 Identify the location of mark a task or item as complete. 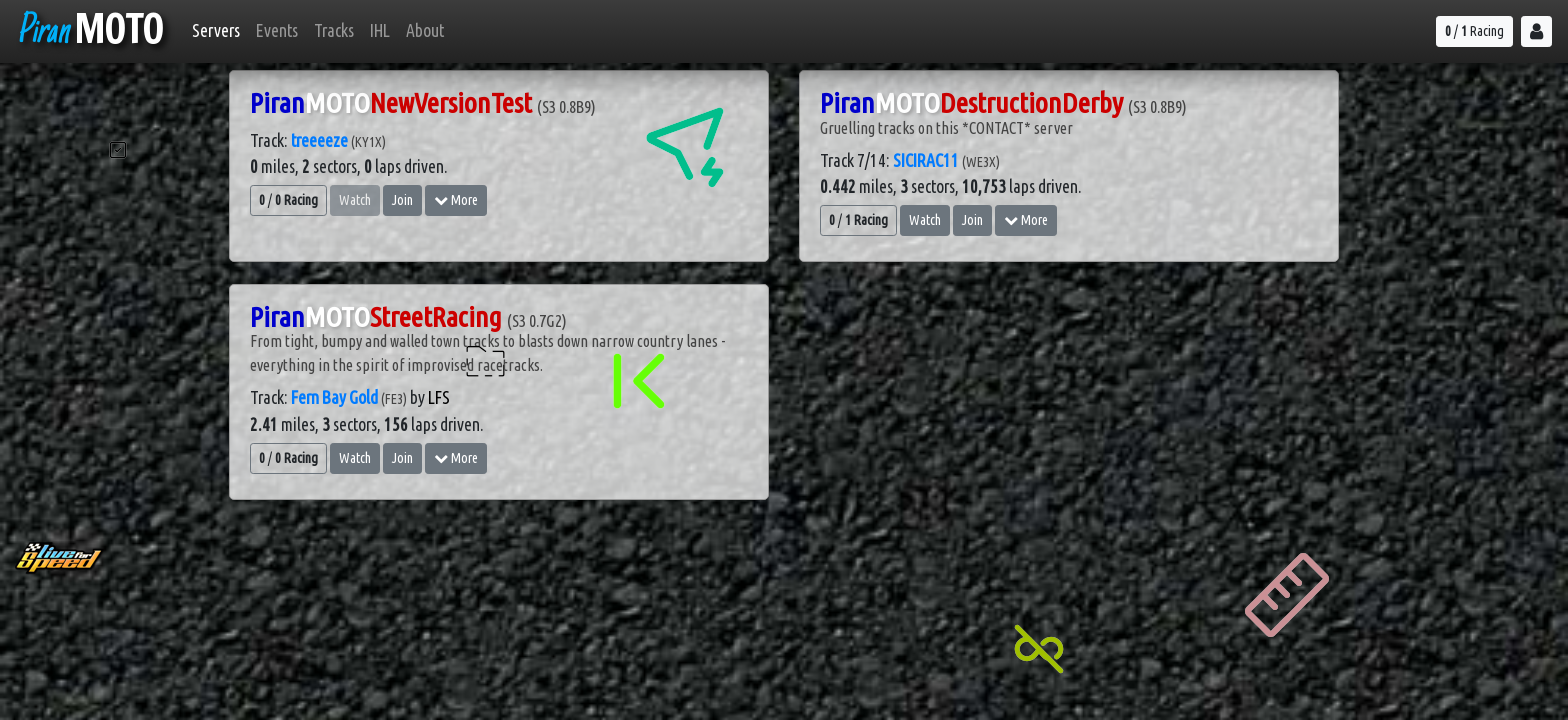
(118, 150).